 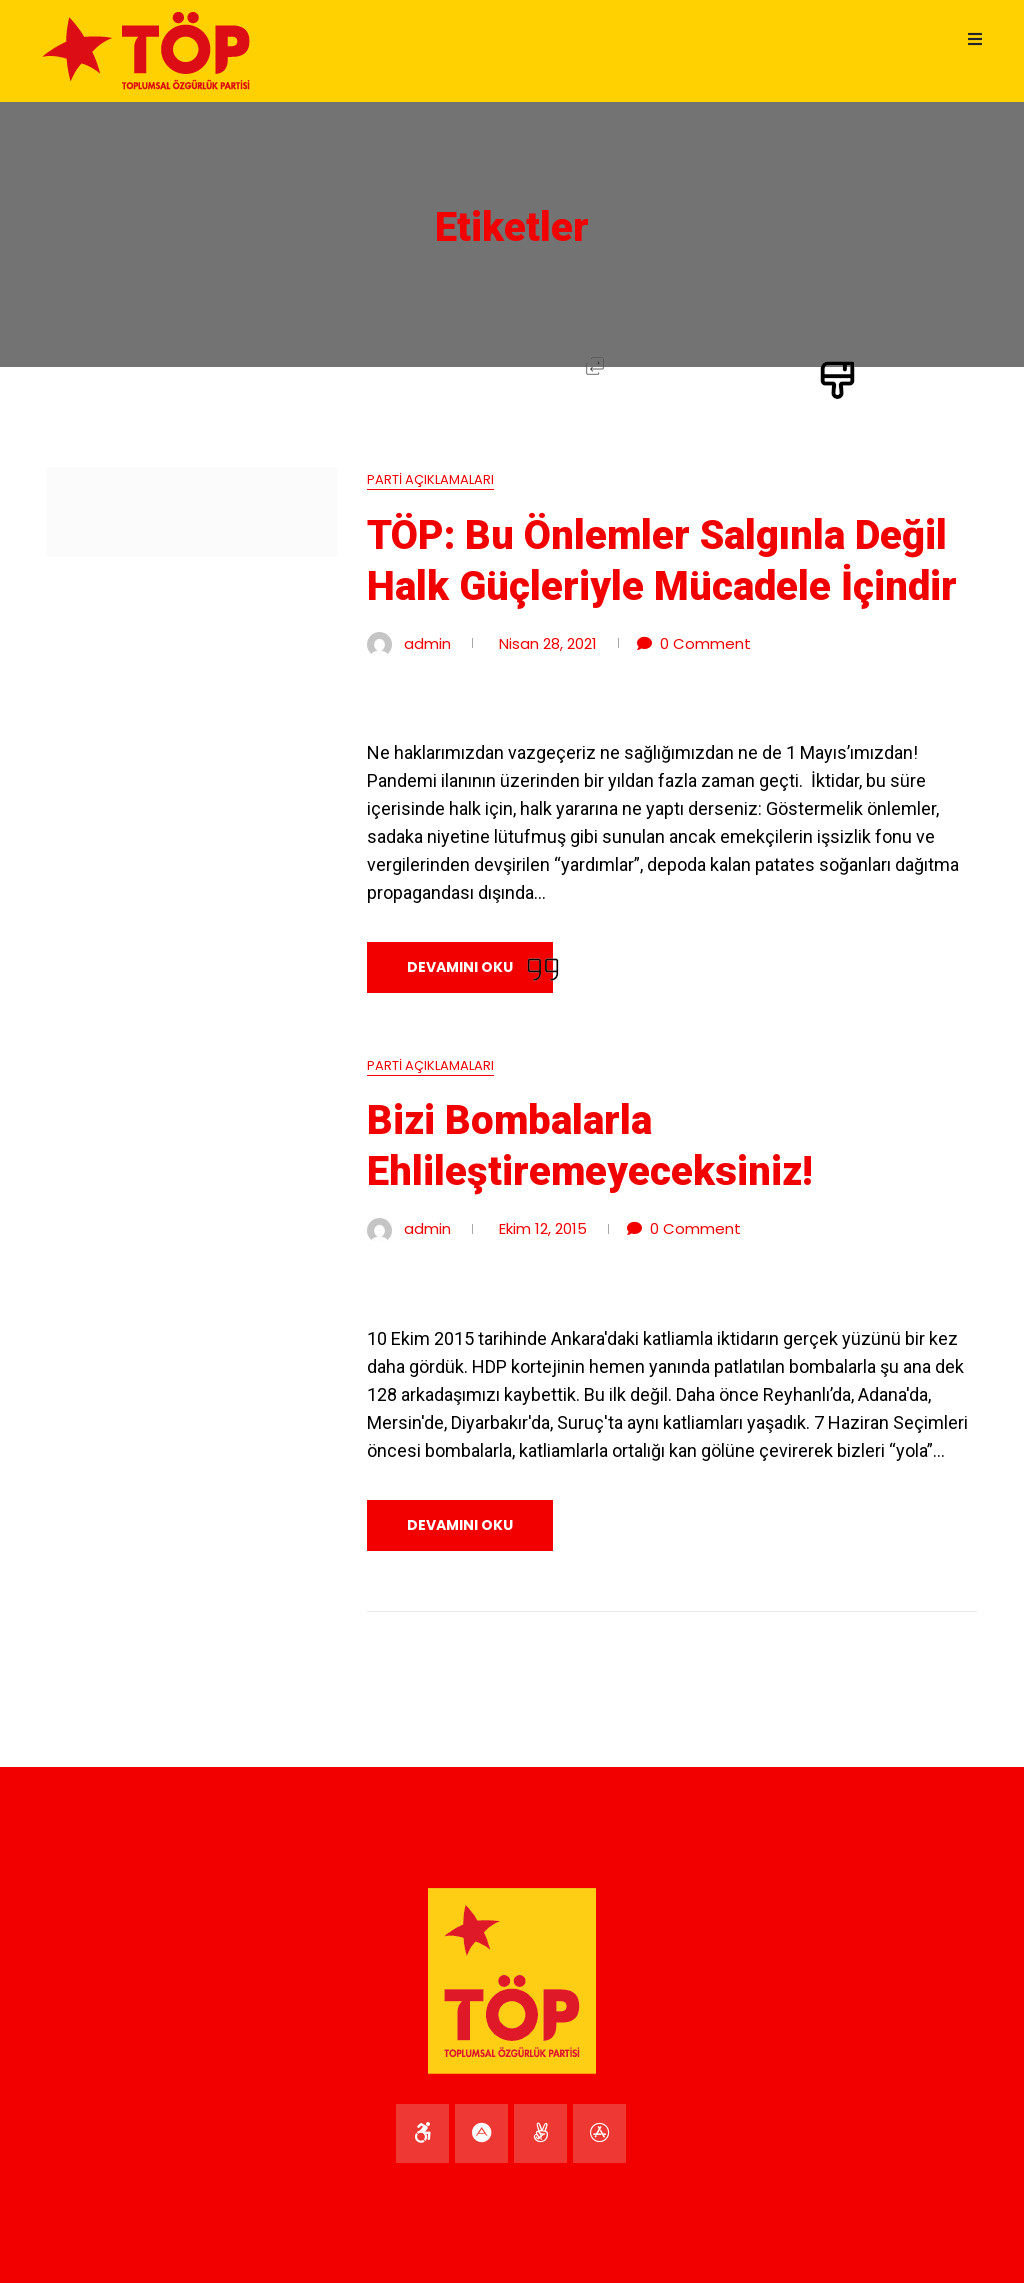 What do you see at coordinates (543, 969) in the screenshot?
I see `insert a block quote` at bounding box center [543, 969].